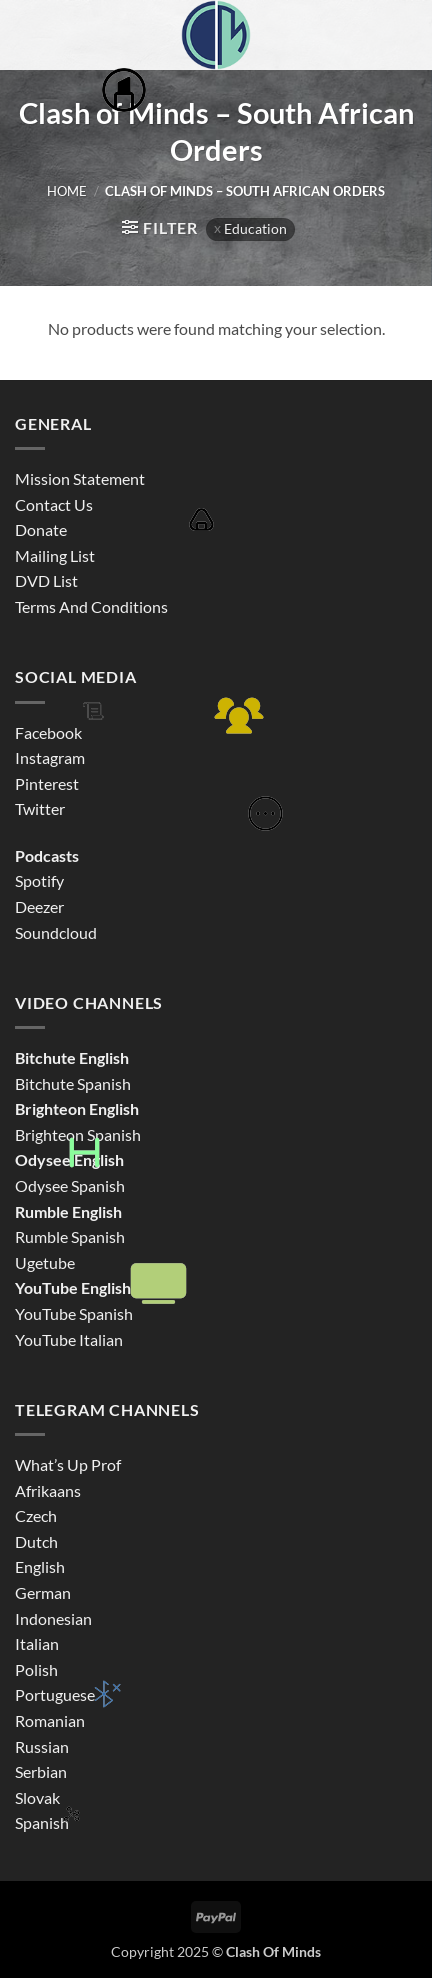 The width and height of the screenshot is (432, 1978). Describe the element at coordinates (106, 1694) in the screenshot. I see `bluetooth connection disabled` at that location.